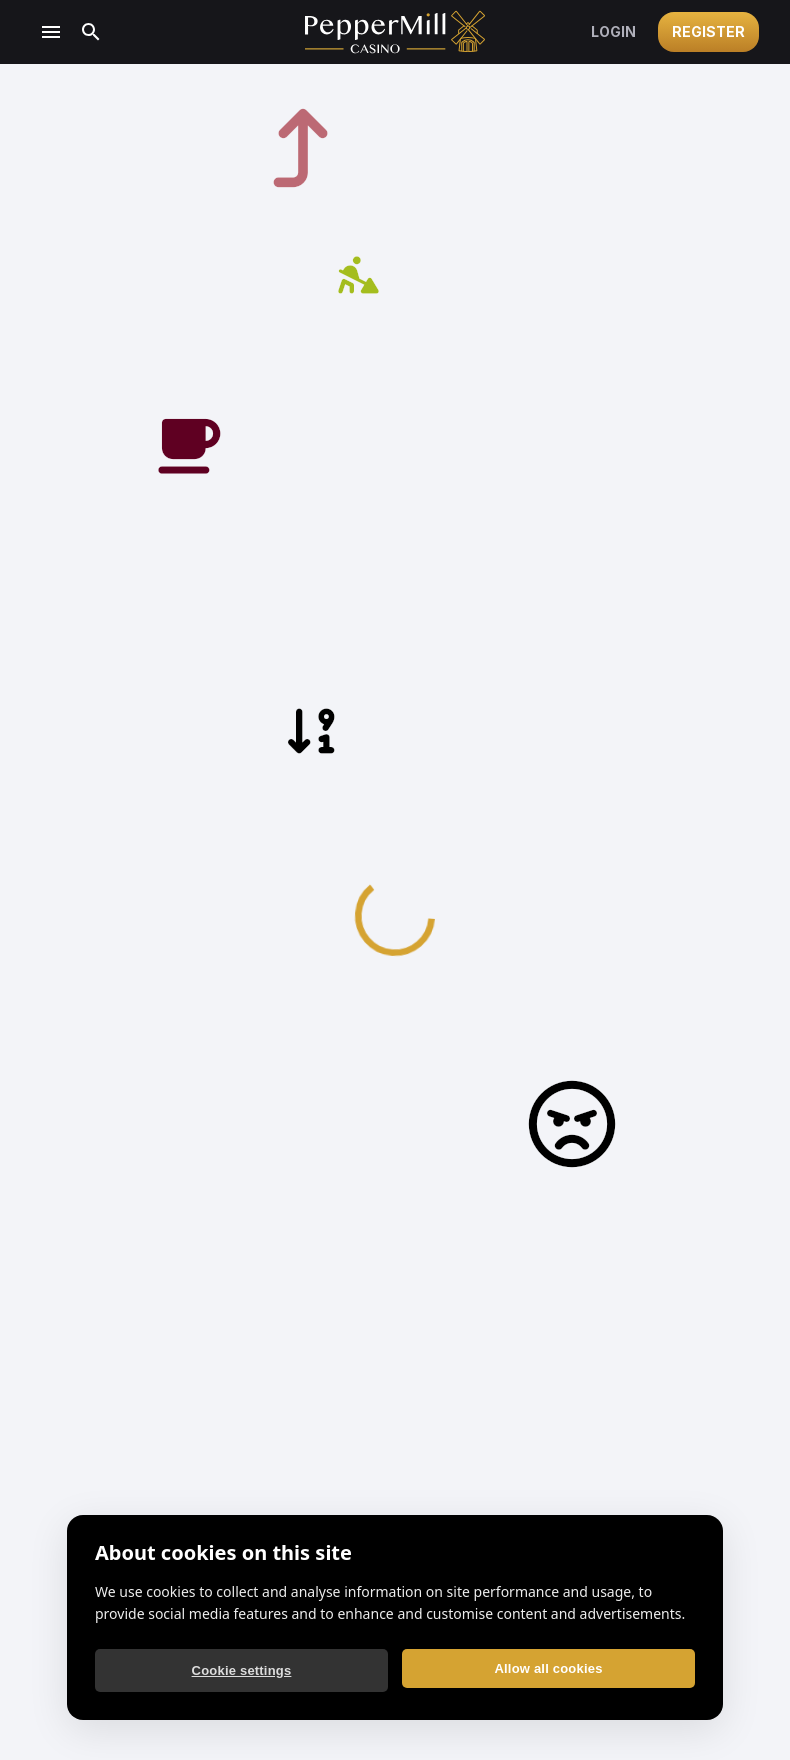 The width and height of the screenshot is (790, 1760). I want to click on indicates construction or maintenance in progress, so click(358, 275).